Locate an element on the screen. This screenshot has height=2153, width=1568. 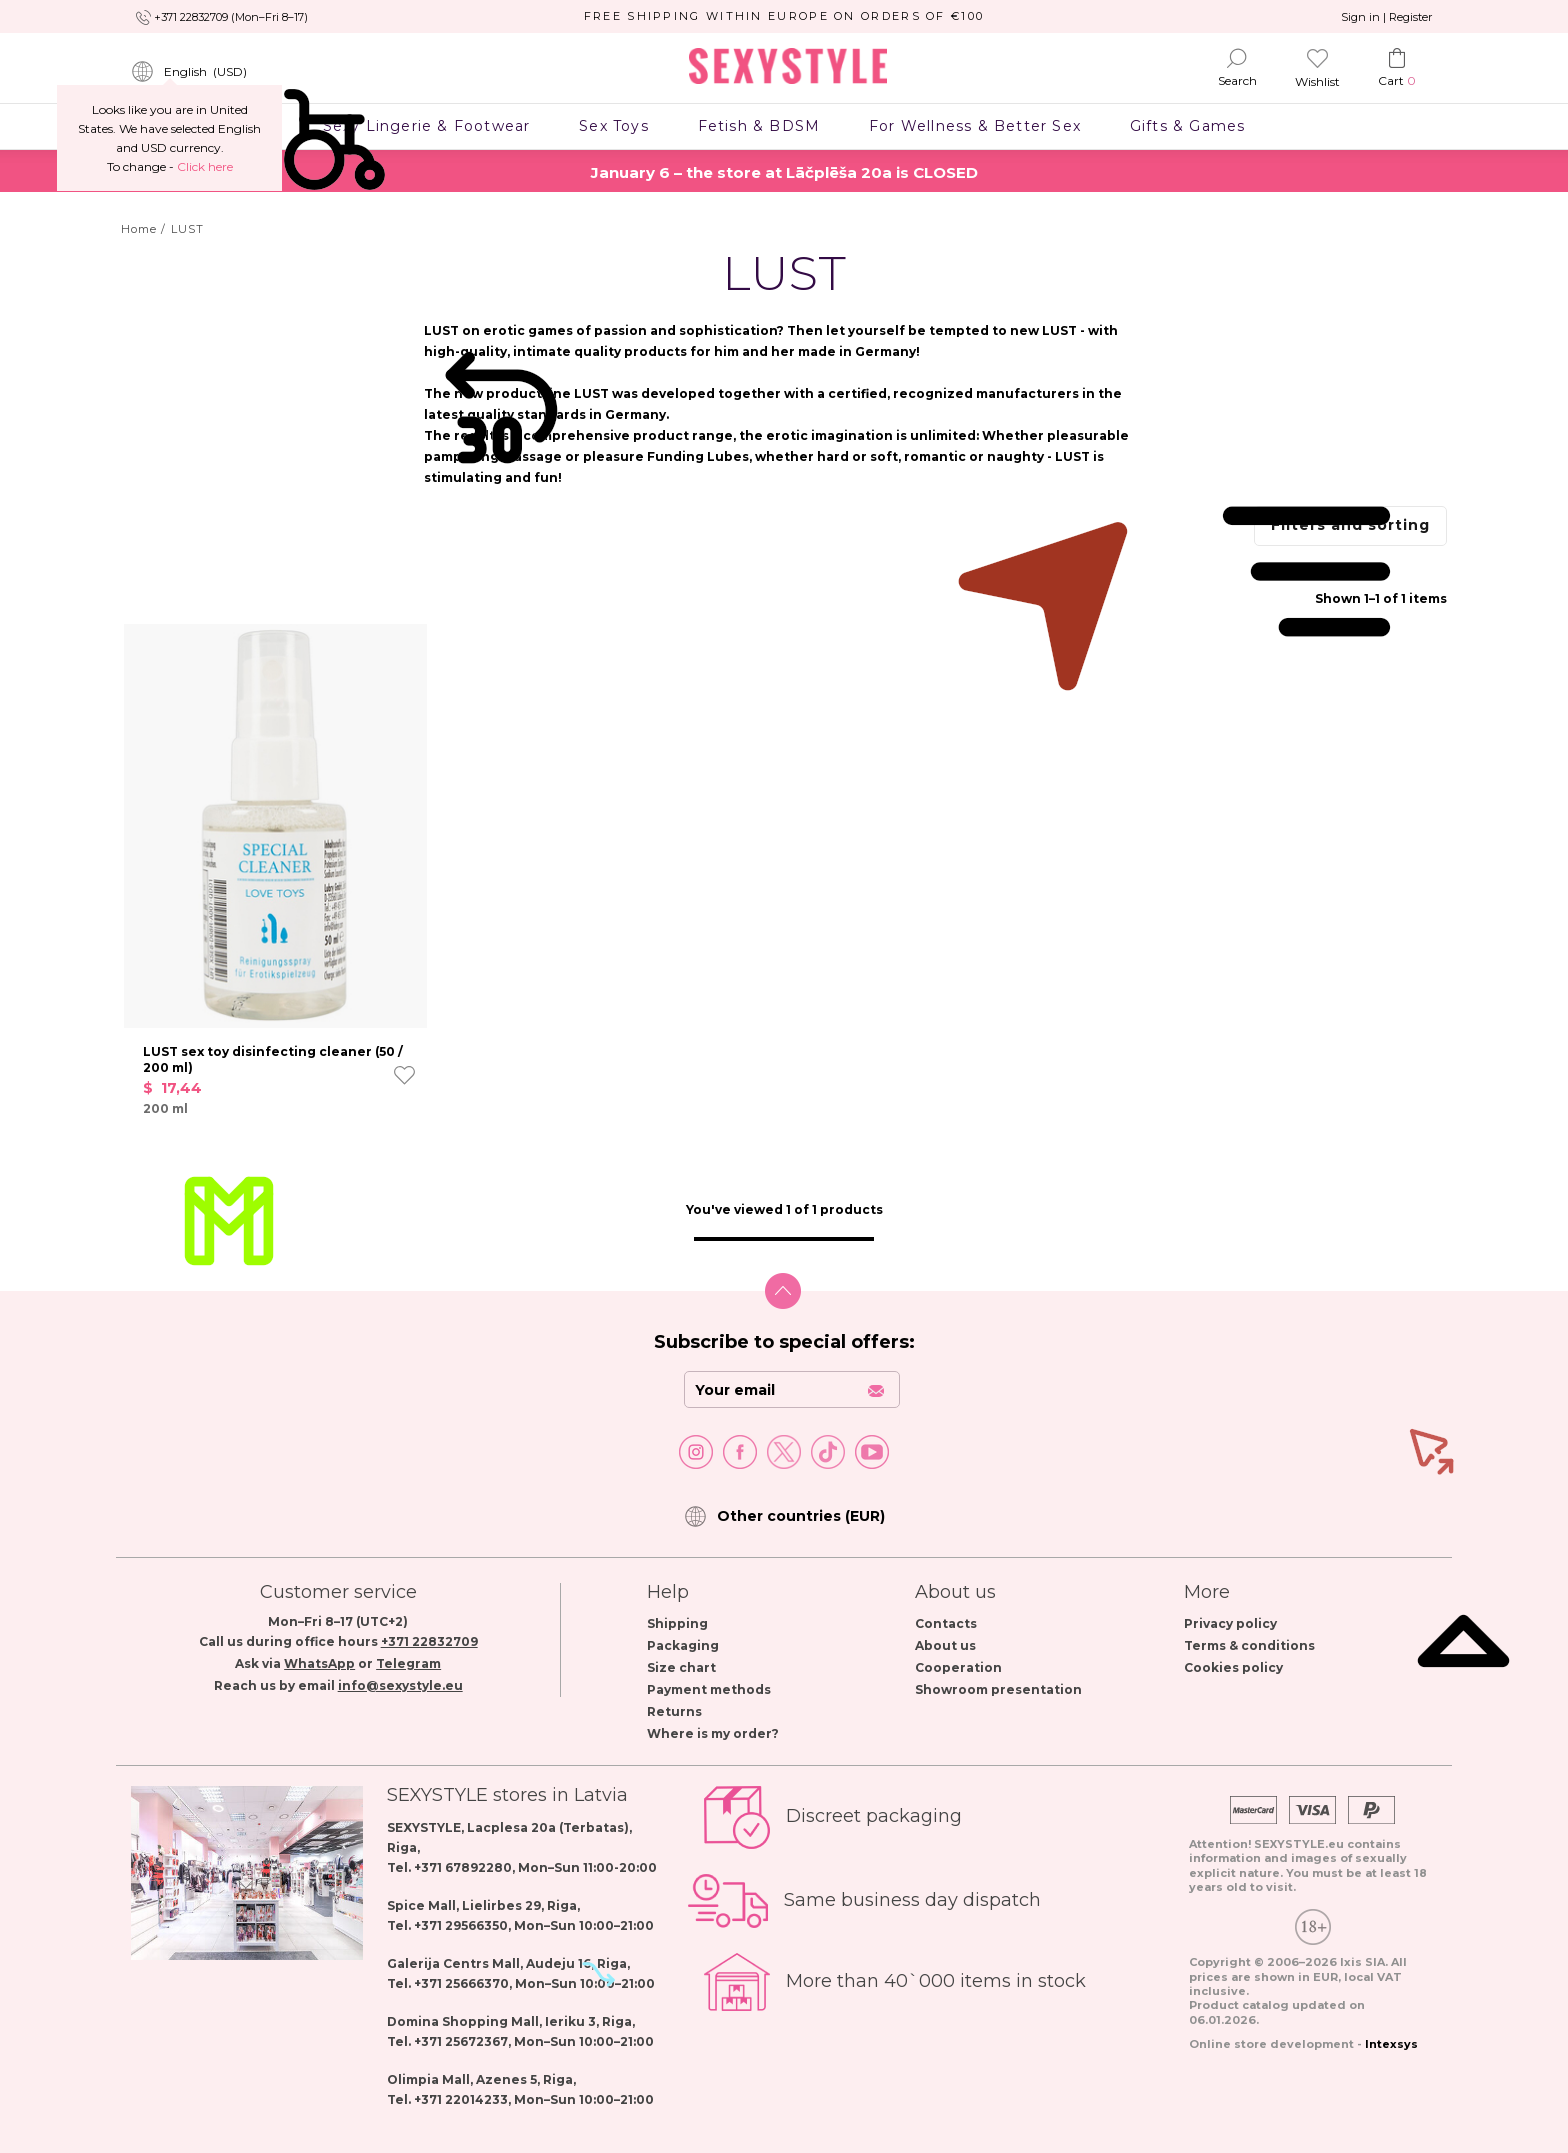
collapse an expanded section is located at coordinates (1463, 1647).